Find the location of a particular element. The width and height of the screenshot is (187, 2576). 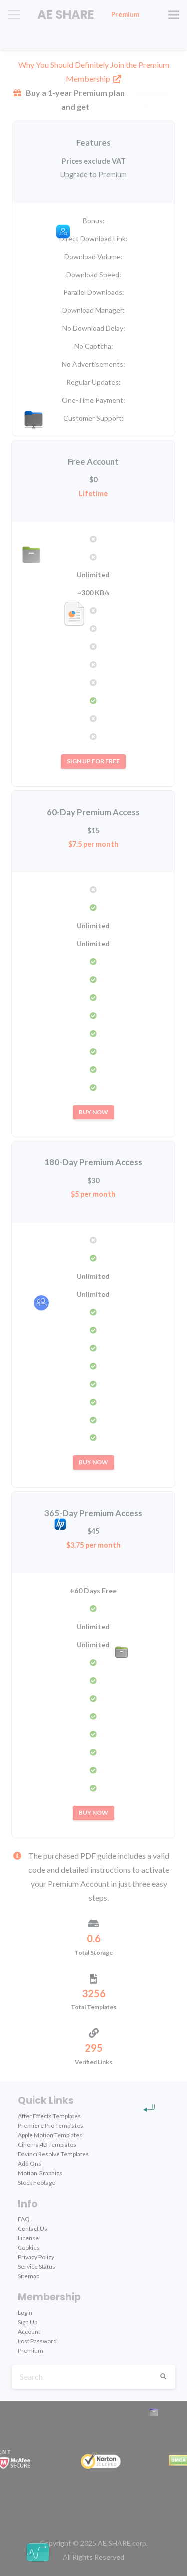

open system usage monitoring app is located at coordinates (38, 2552).